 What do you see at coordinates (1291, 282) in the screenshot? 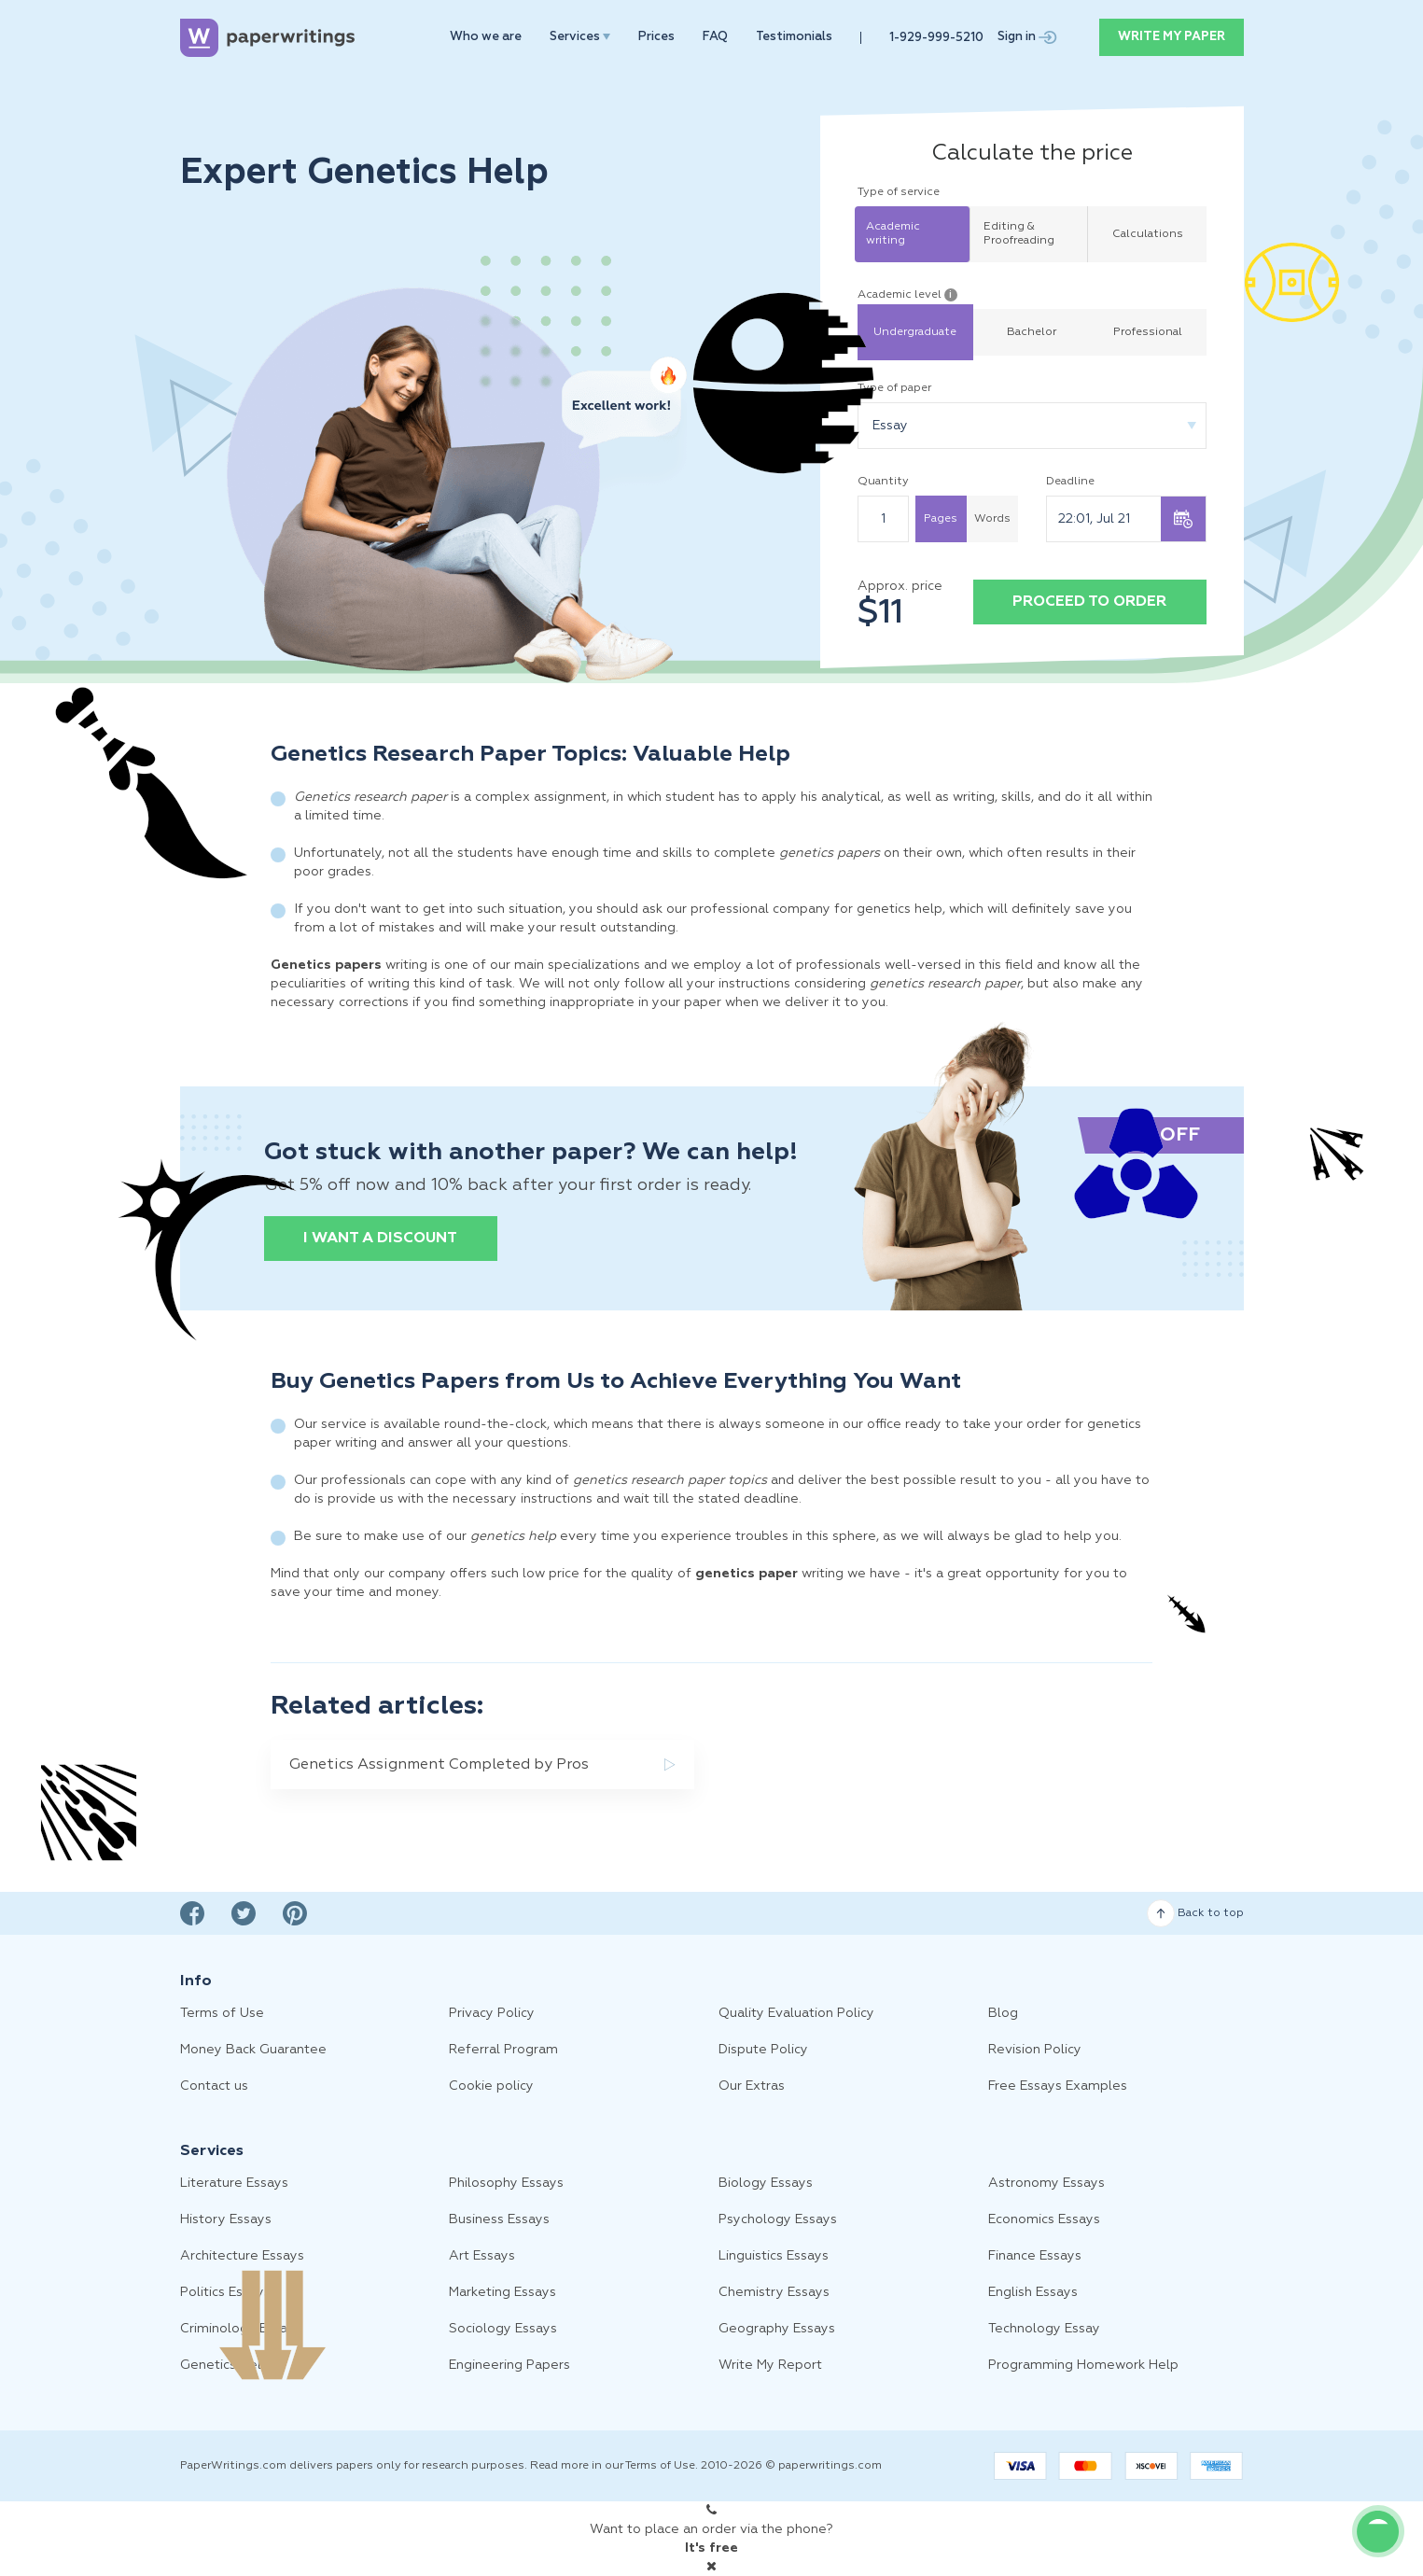
I see `view football/rugby field layout` at bounding box center [1291, 282].